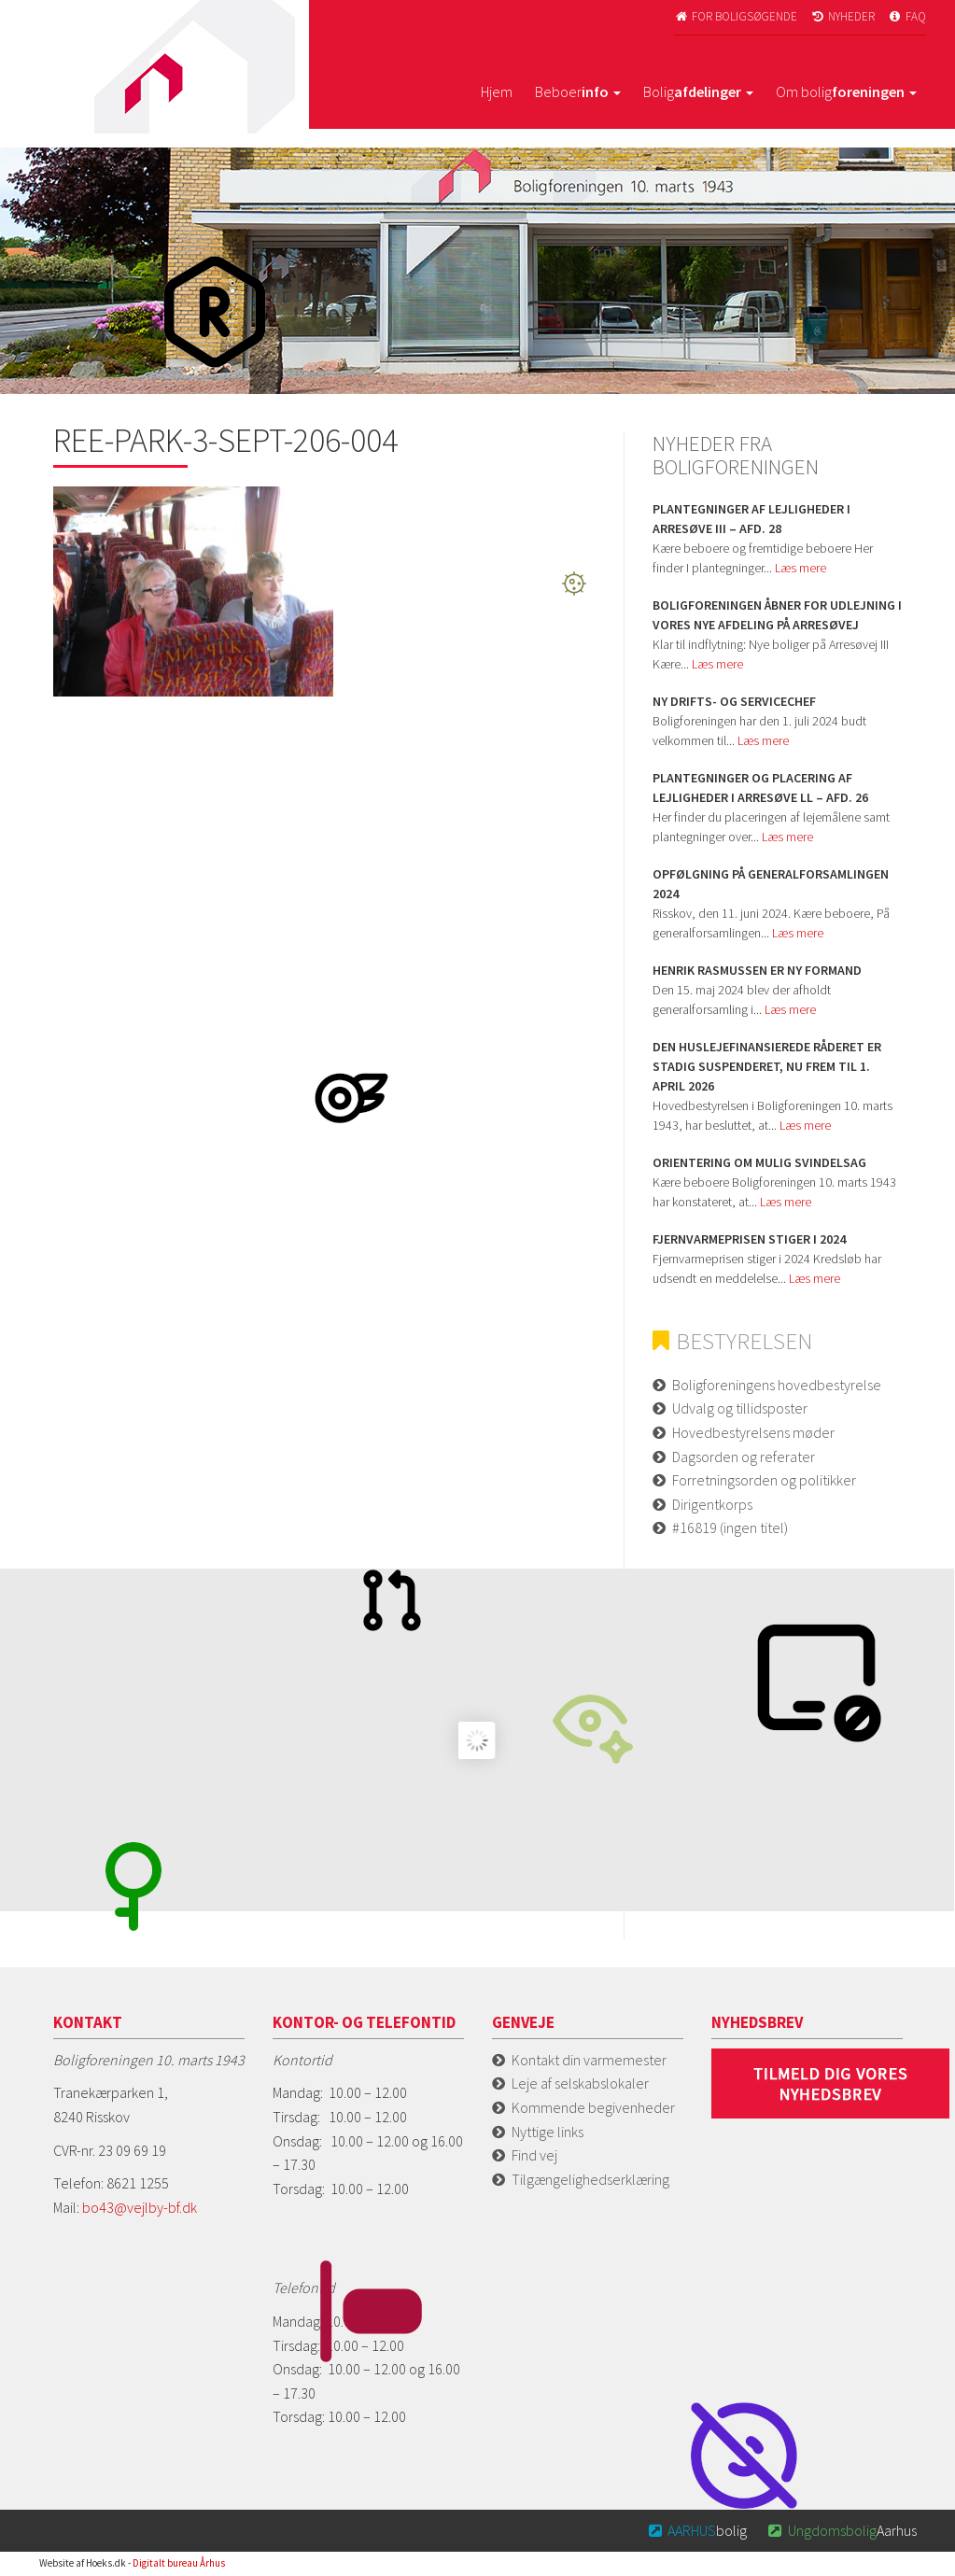  What do you see at coordinates (744, 2456) in the screenshot?
I see `disable copyleft licensing` at bounding box center [744, 2456].